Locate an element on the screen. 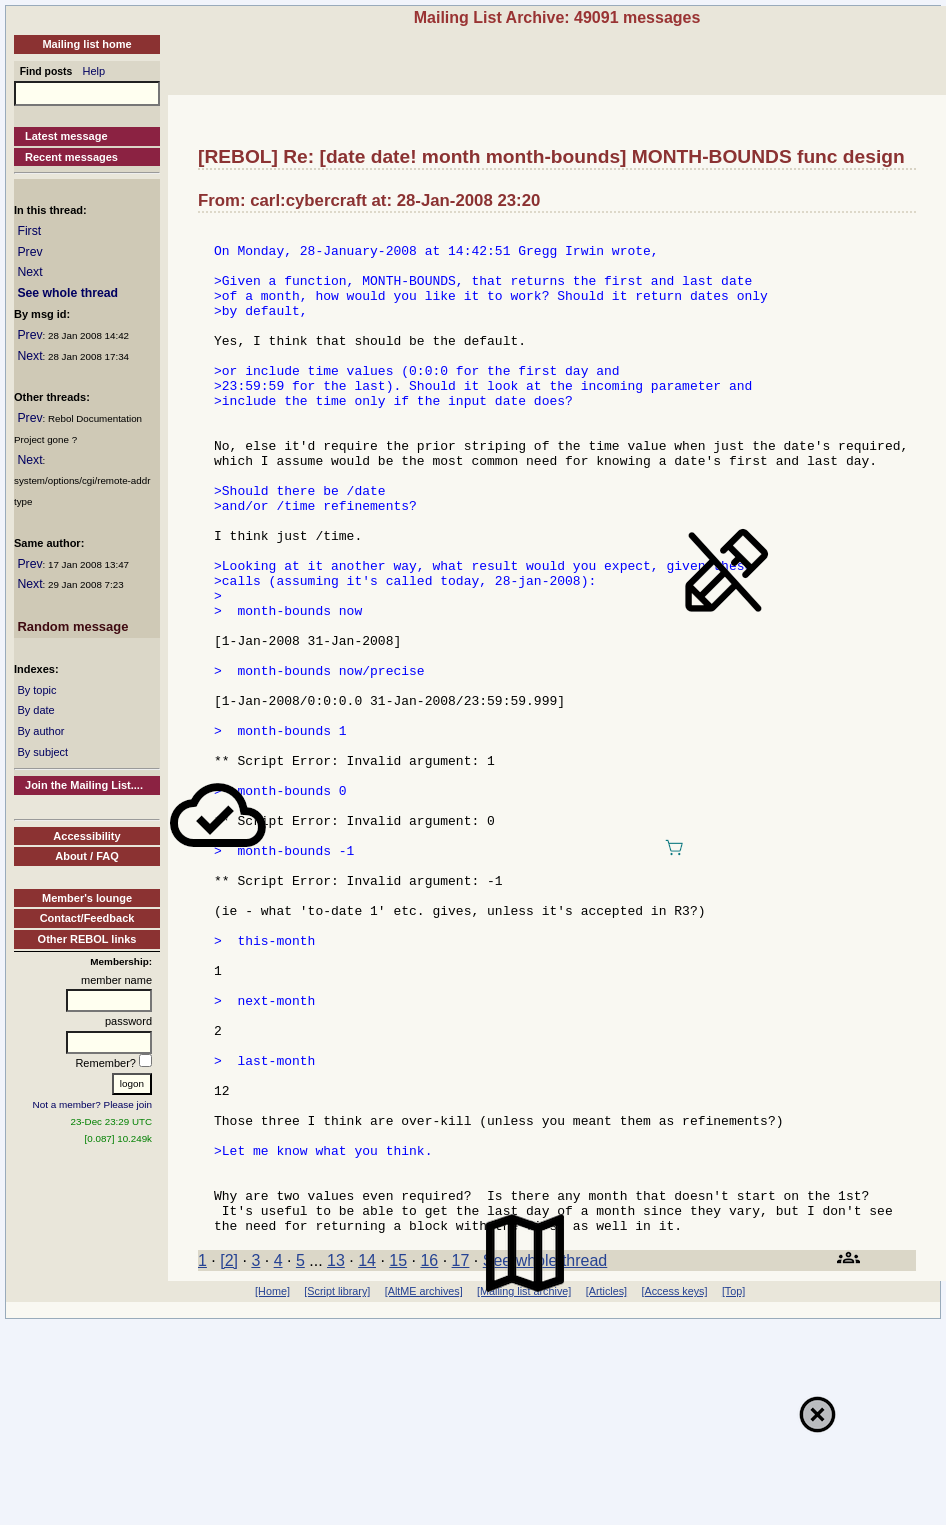  open map view is located at coordinates (525, 1253).